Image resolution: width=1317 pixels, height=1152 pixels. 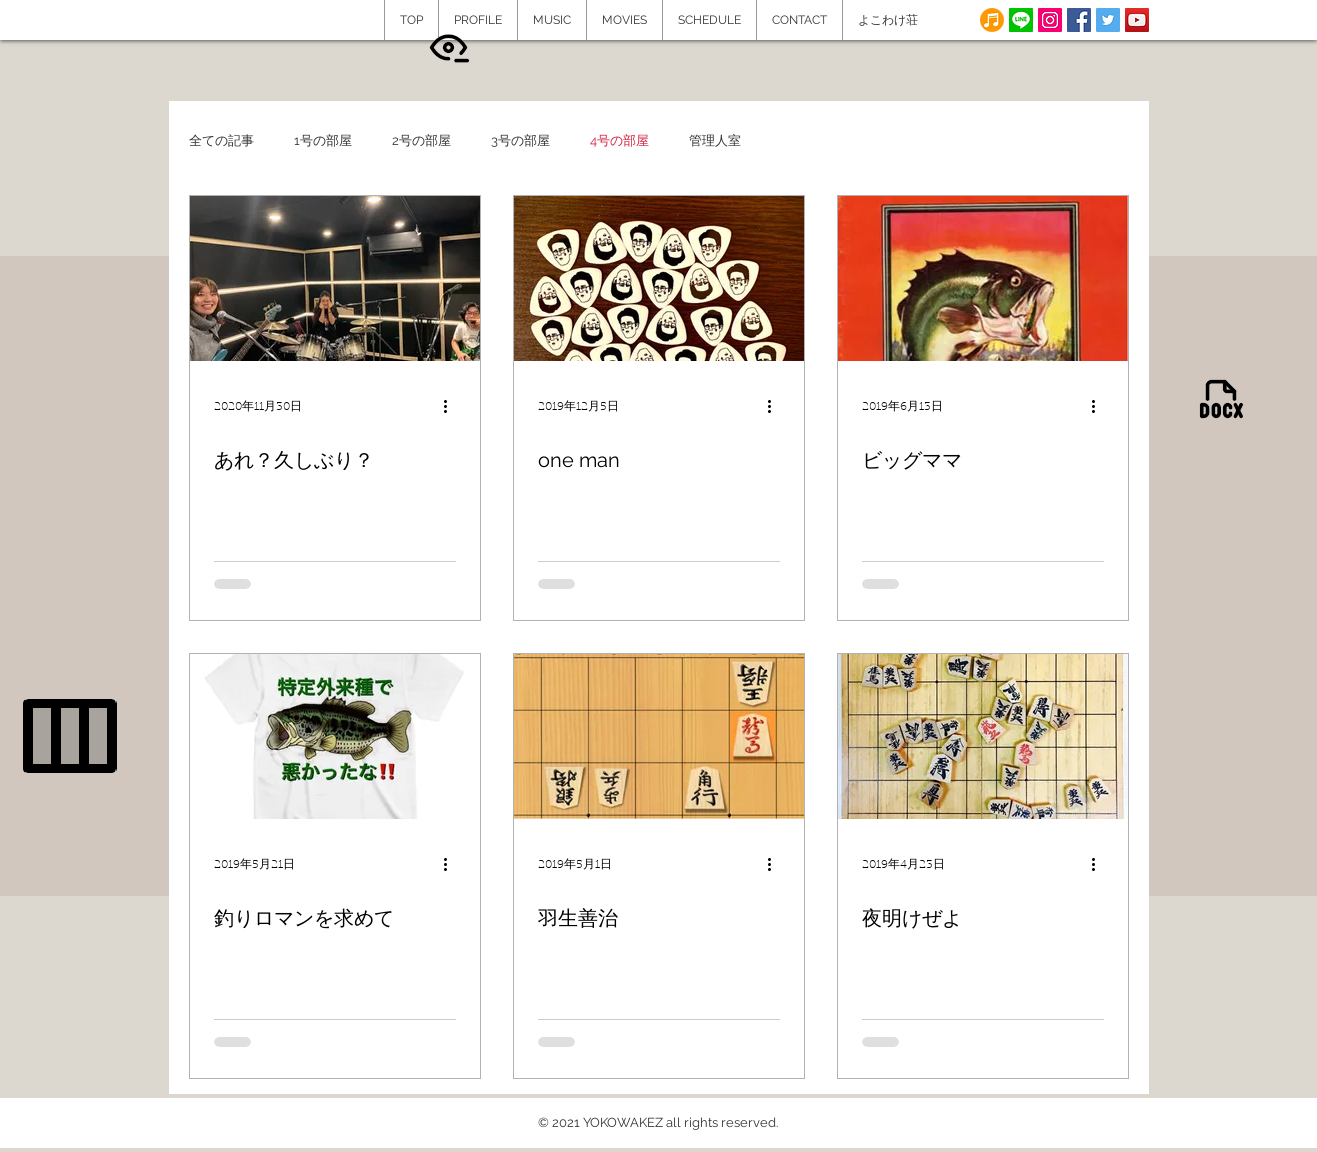 I want to click on switch to week view in a calendar, so click(x=70, y=736).